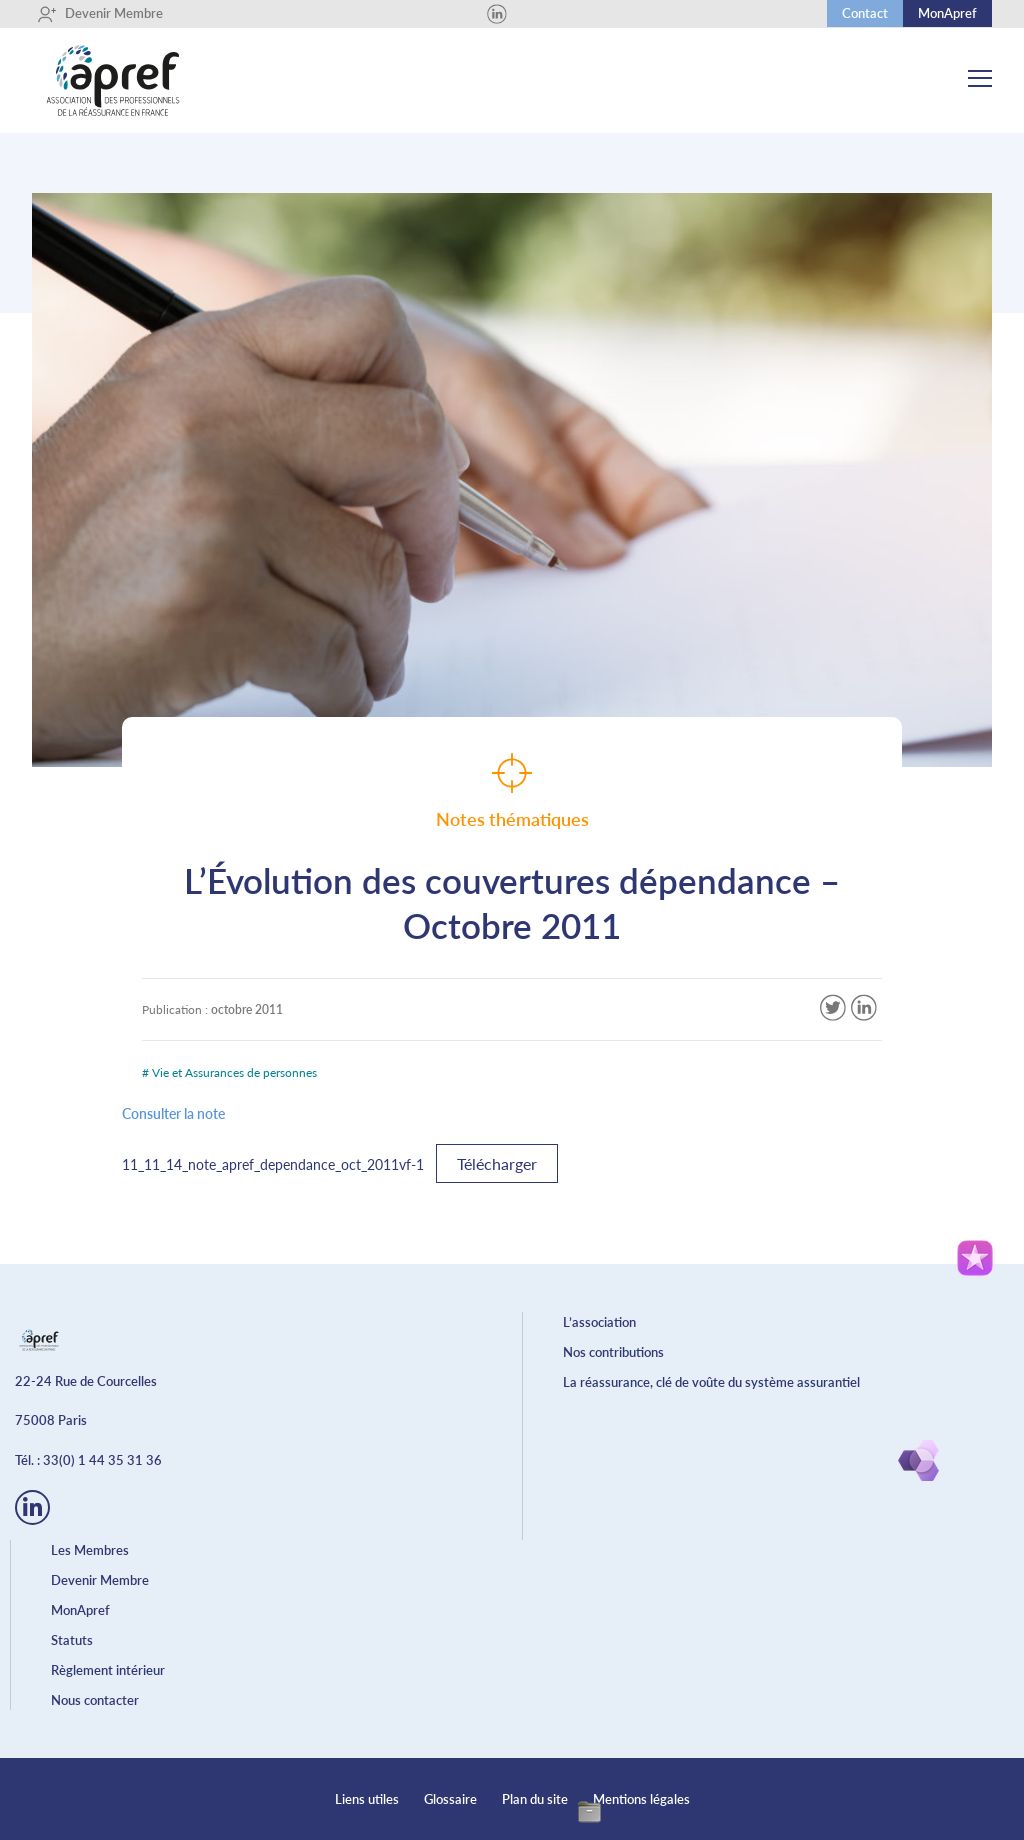  What do you see at coordinates (975, 1258) in the screenshot?
I see `open the iTunes Store app` at bounding box center [975, 1258].